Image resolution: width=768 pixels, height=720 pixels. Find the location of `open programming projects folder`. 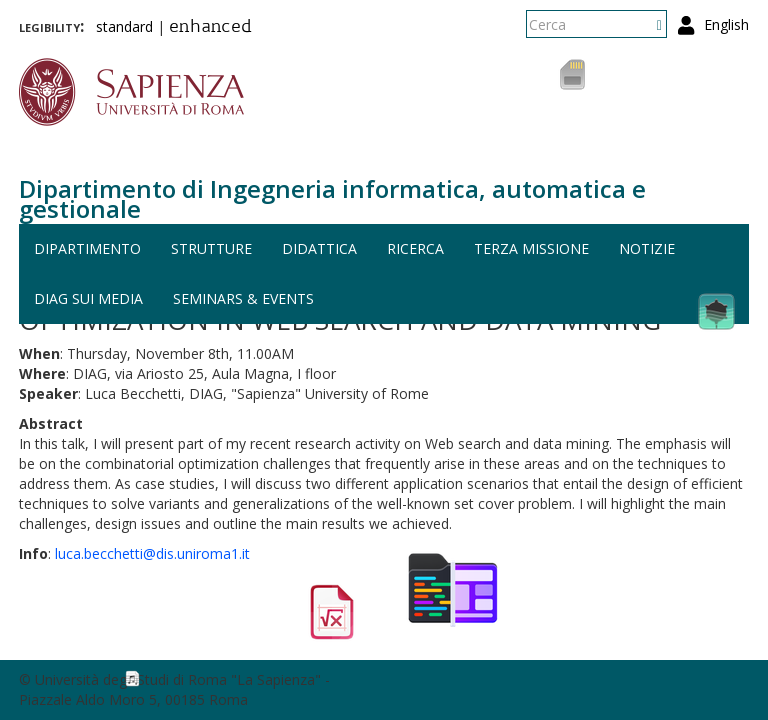

open programming projects folder is located at coordinates (452, 590).